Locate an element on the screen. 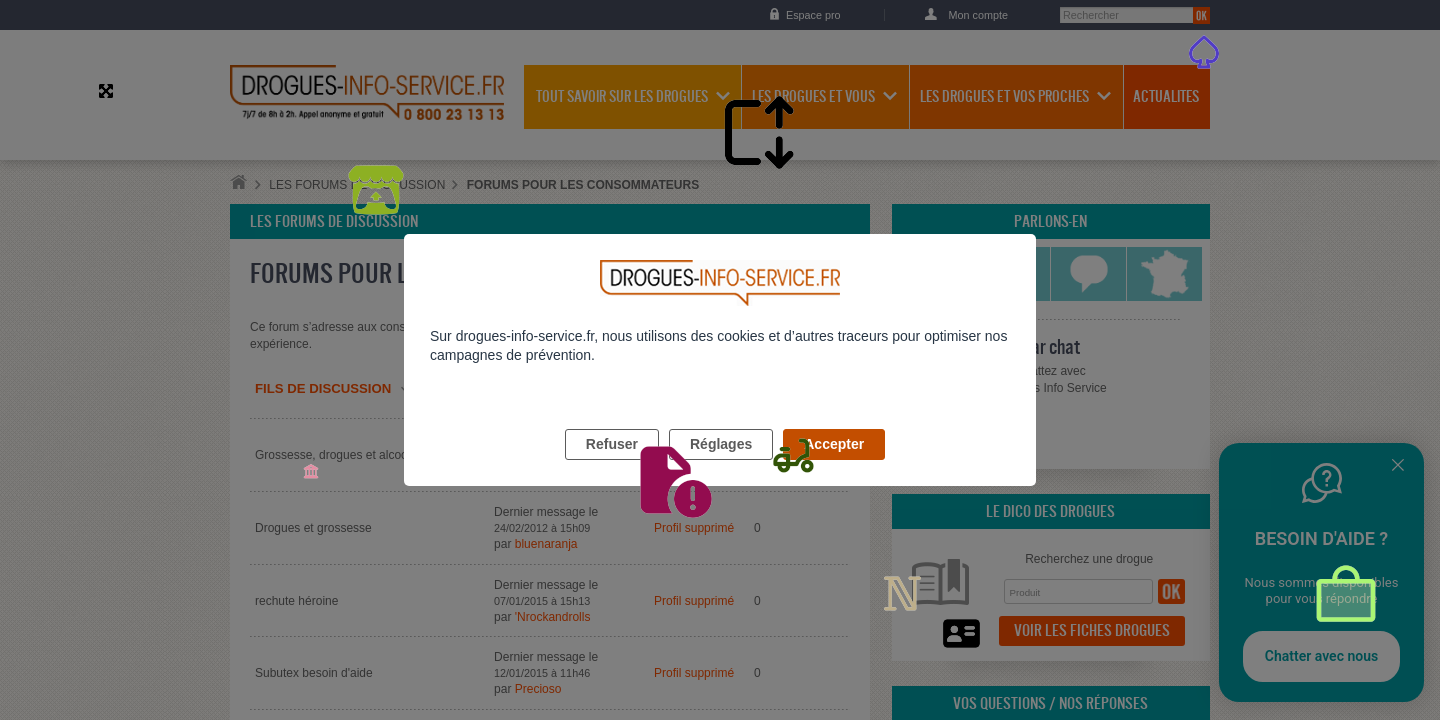  file error or issue detected is located at coordinates (674, 480).